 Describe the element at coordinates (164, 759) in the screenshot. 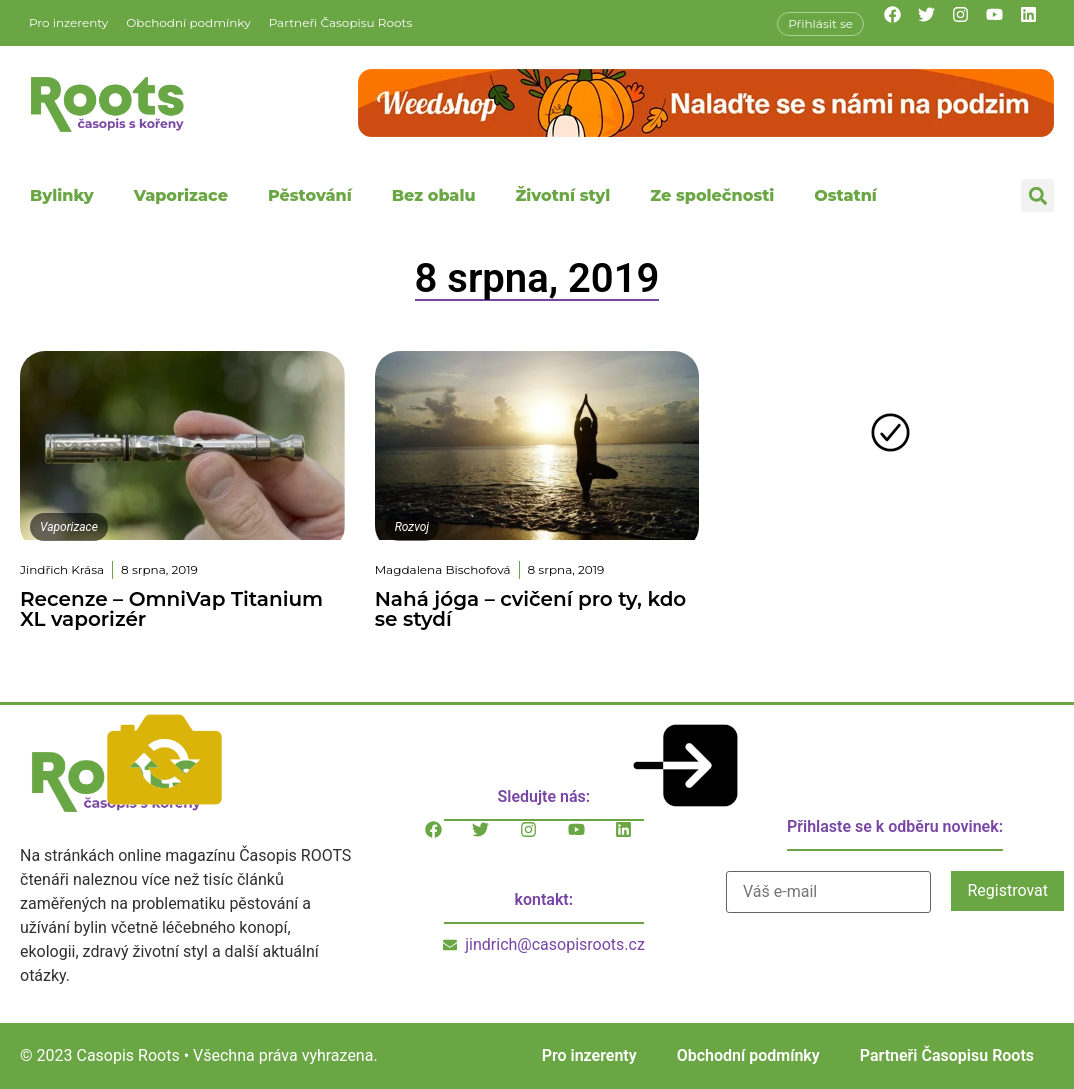

I see `switch between front and rear camera` at that location.